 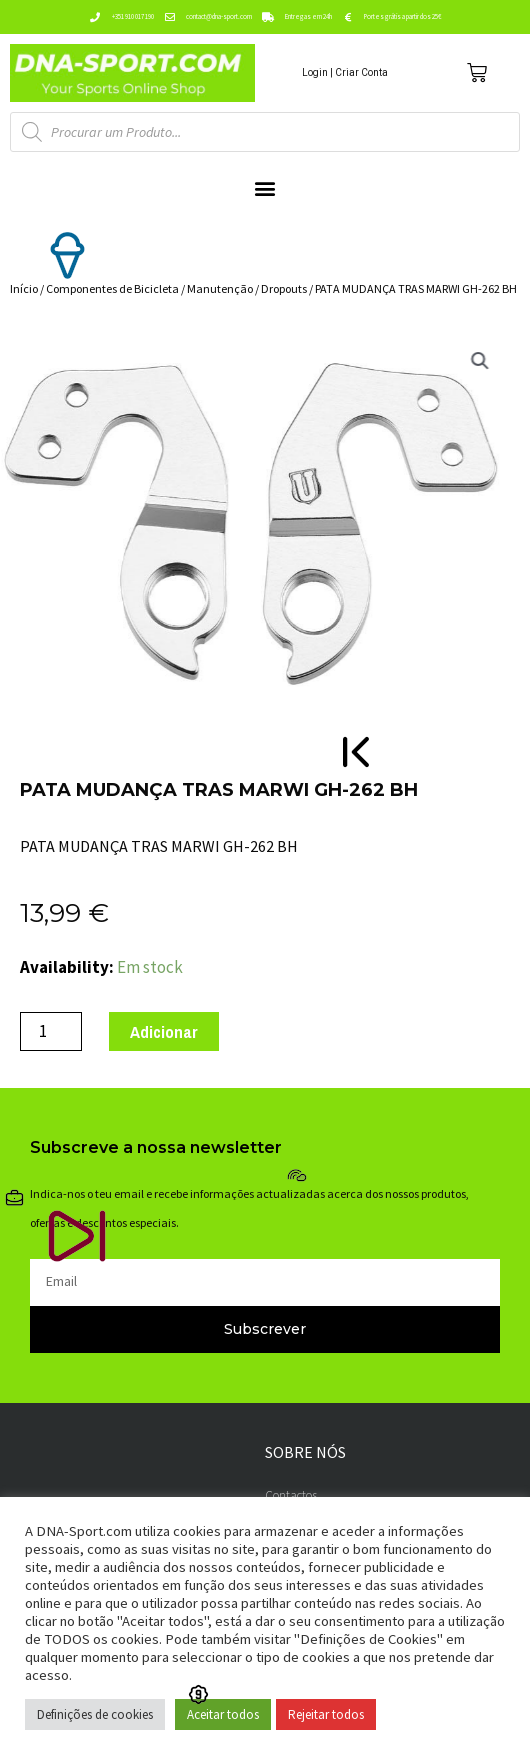 What do you see at coordinates (356, 752) in the screenshot?
I see `skip to the beginning` at bounding box center [356, 752].